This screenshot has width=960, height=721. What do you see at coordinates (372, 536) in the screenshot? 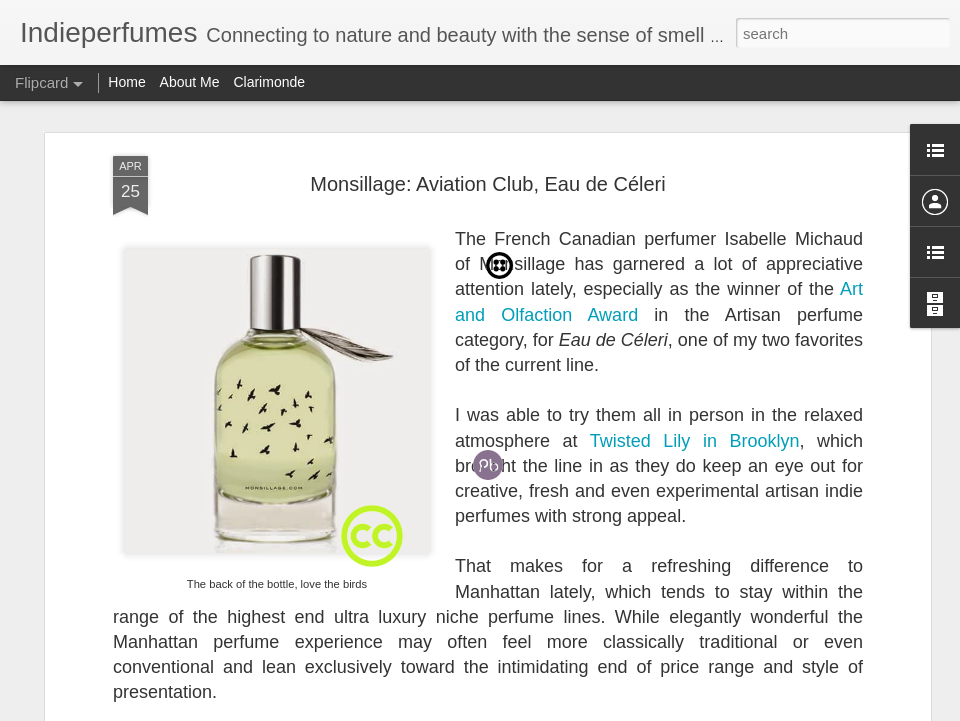
I see `indicates content is licensed under creative commons` at bounding box center [372, 536].